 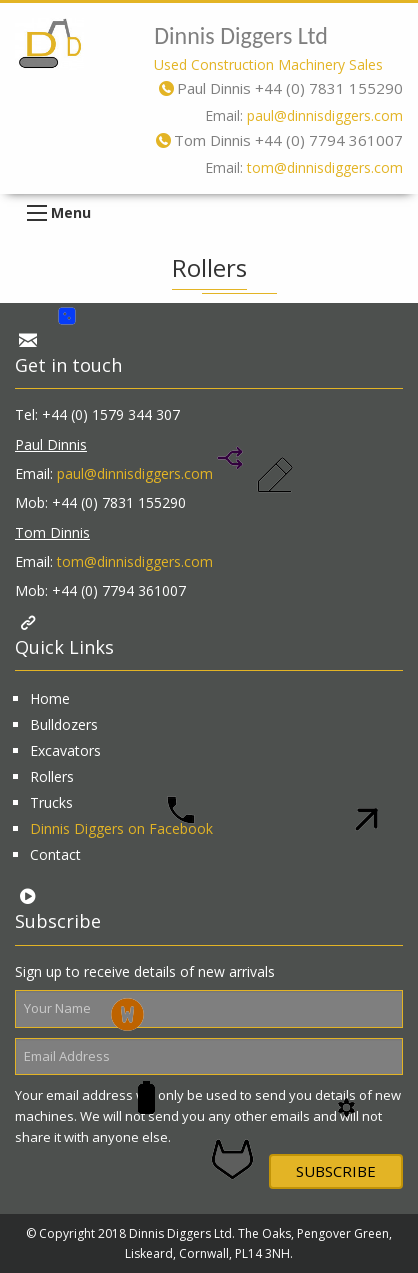 What do you see at coordinates (127, 1014) in the screenshot?
I see `Wikipedia or Wikimedia app shortcut` at bounding box center [127, 1014].